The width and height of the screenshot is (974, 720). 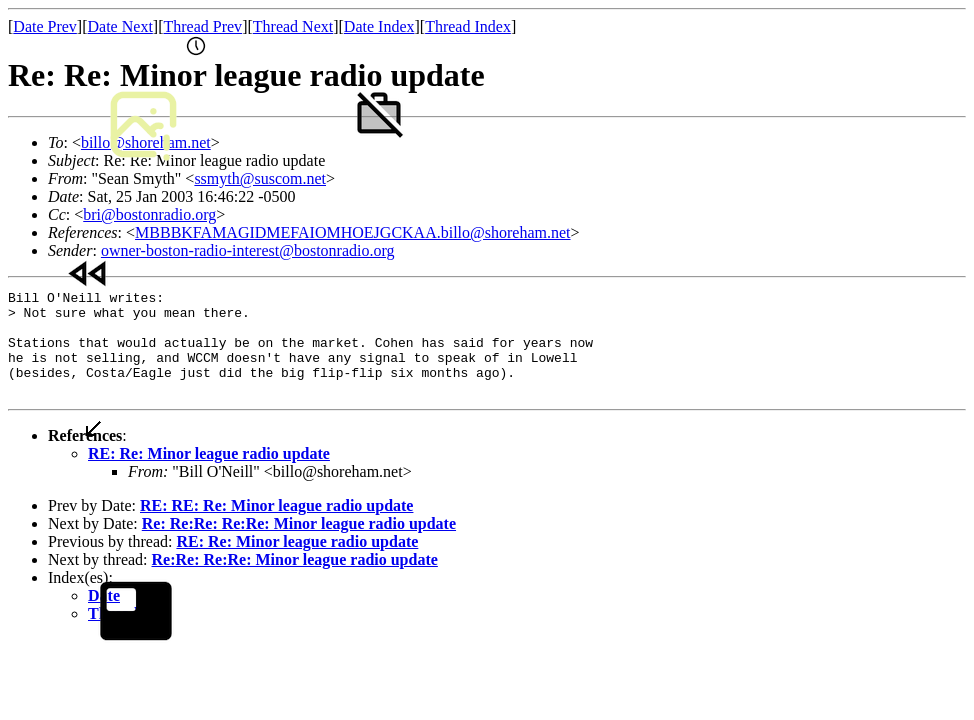 I want to click on indicates an incoming call was received, so click(x=93, y=429).